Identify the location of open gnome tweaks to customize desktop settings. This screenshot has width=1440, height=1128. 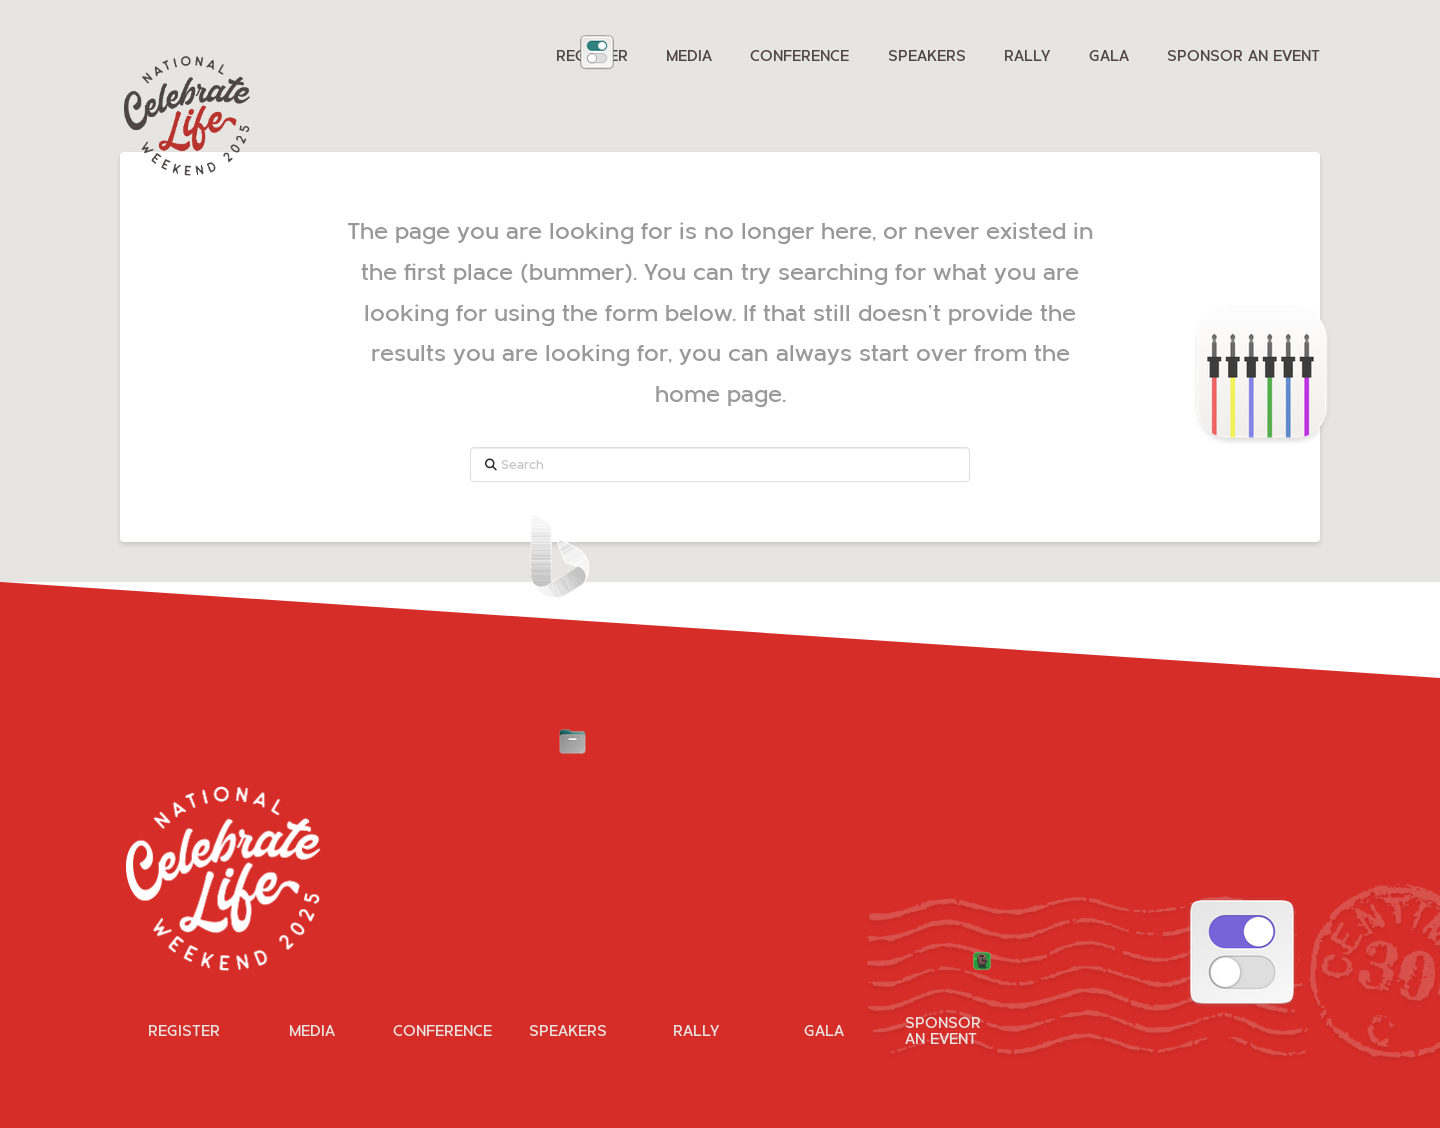
(1242, 952).